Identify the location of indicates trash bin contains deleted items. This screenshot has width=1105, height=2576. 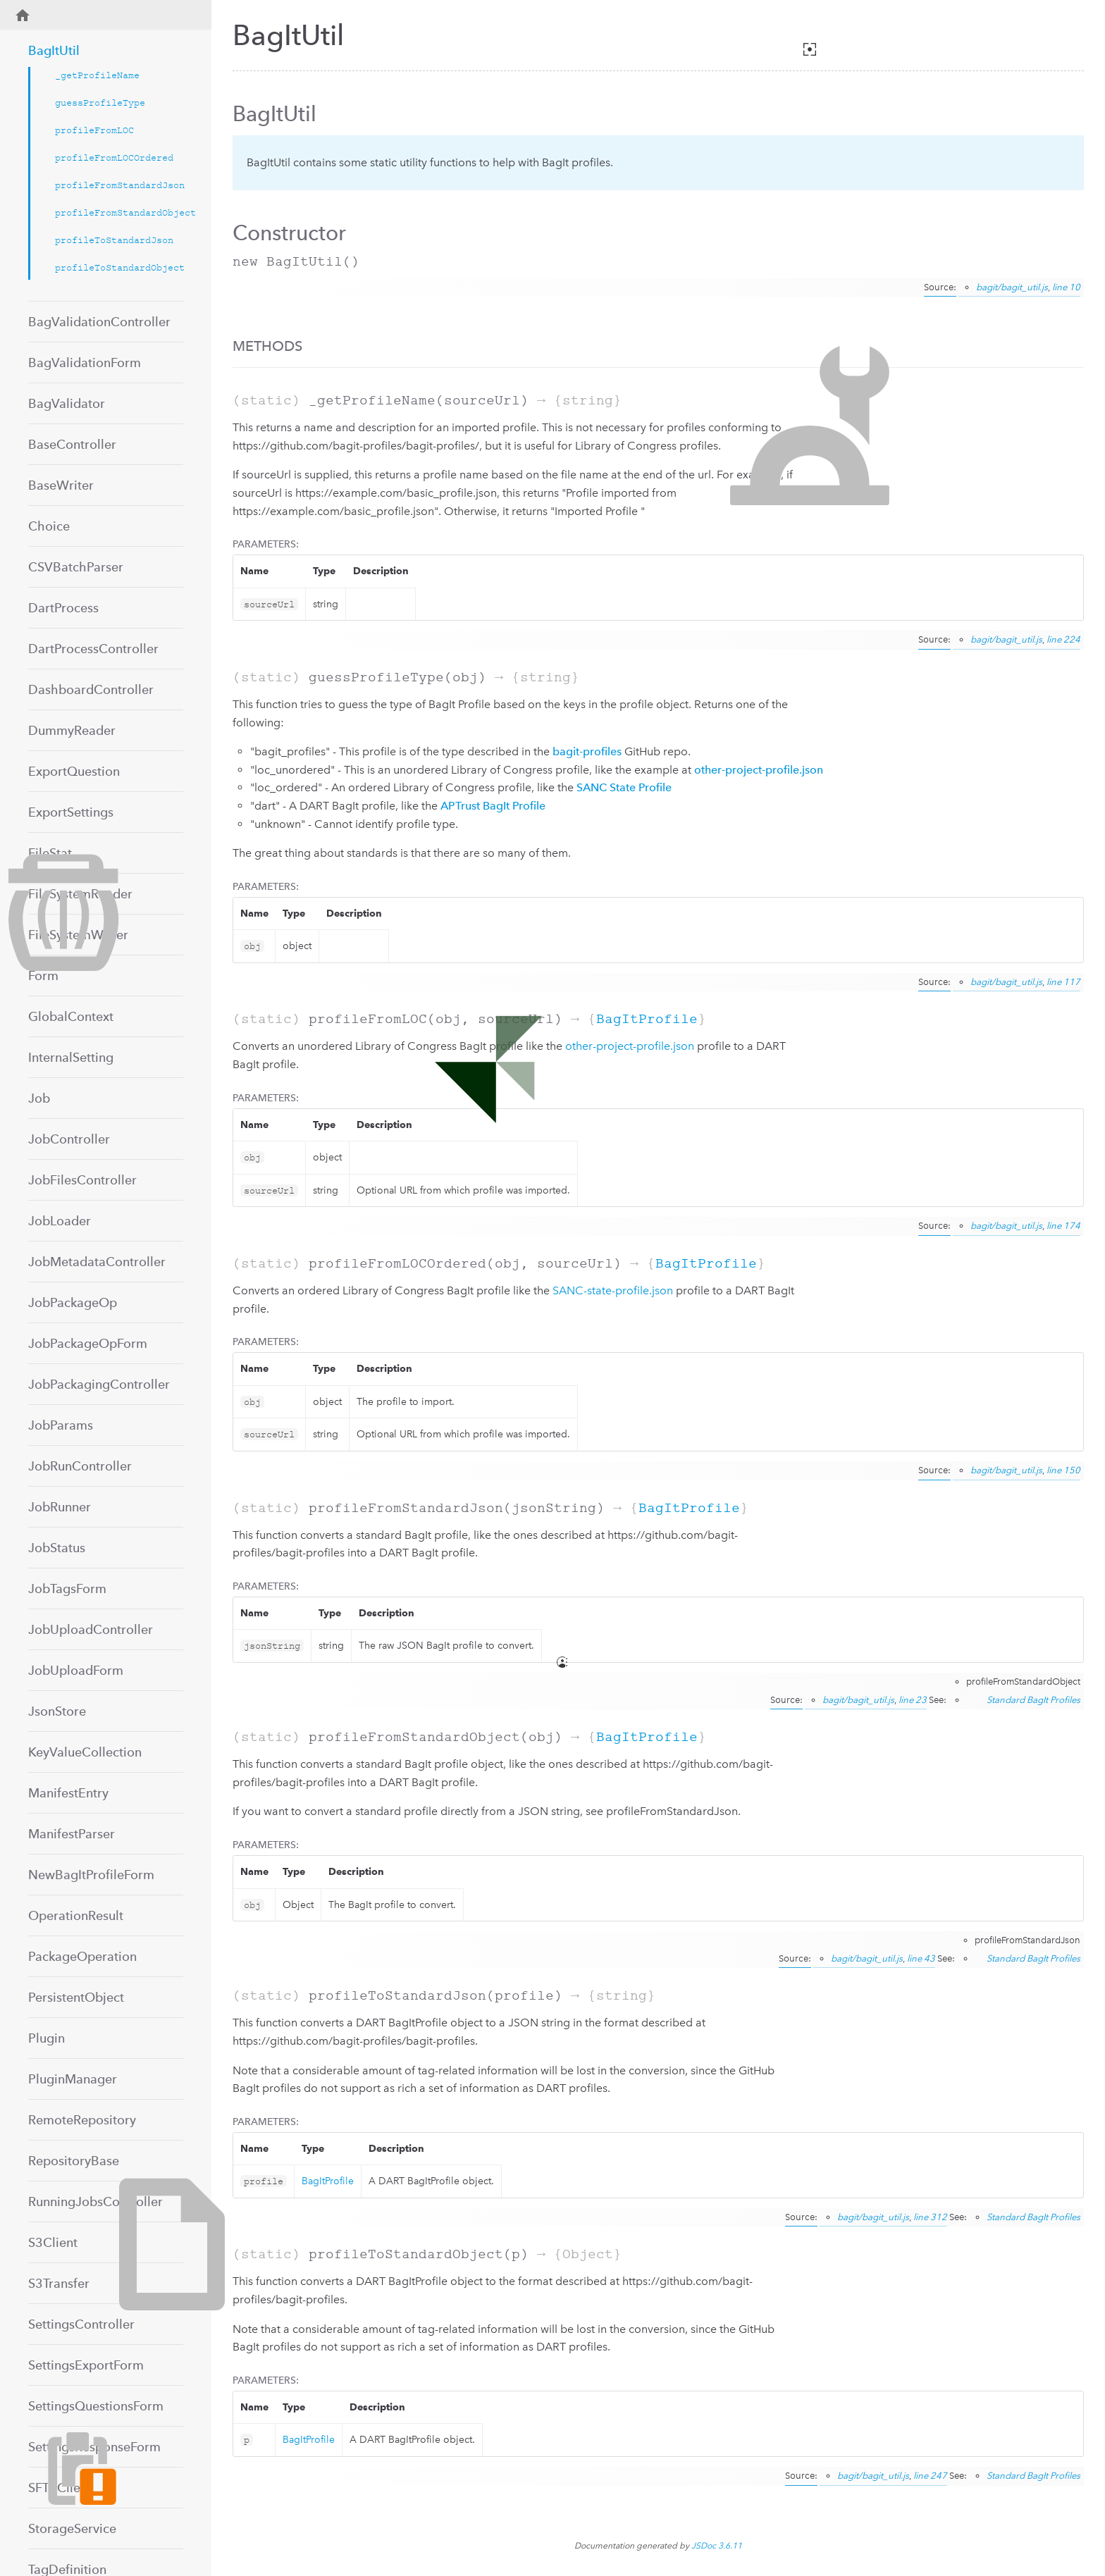
(67, 912).